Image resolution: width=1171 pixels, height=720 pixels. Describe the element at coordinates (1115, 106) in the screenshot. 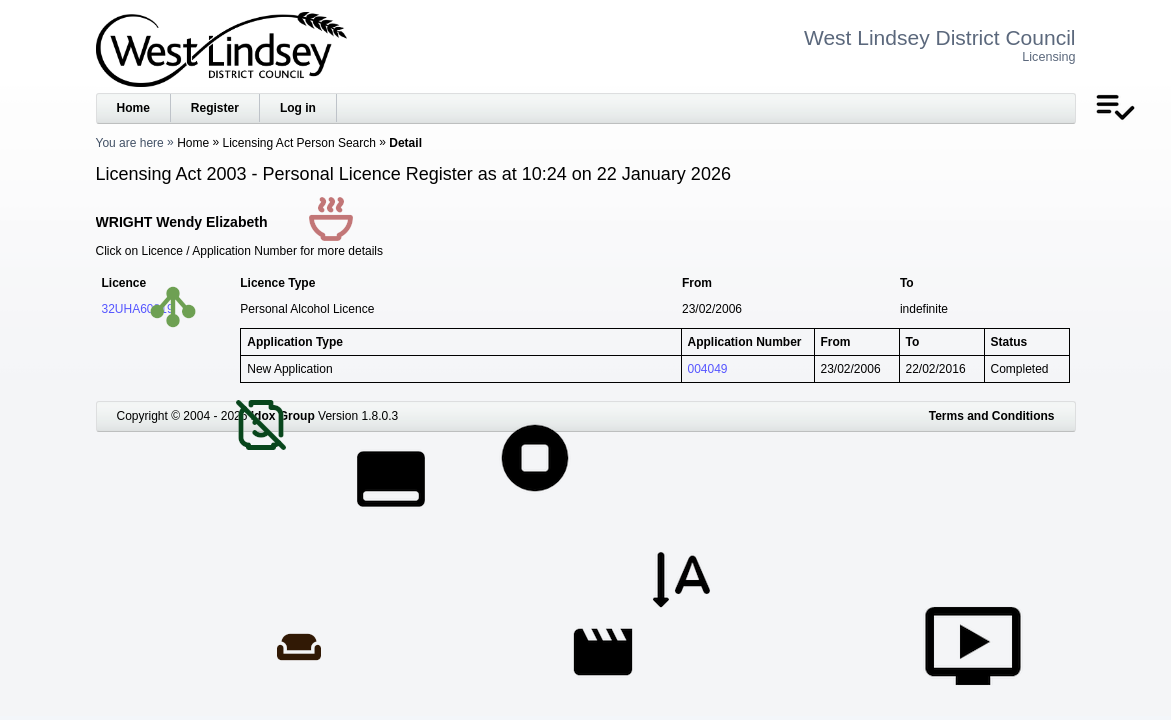

I see `item successfully added to playlist` at that location.